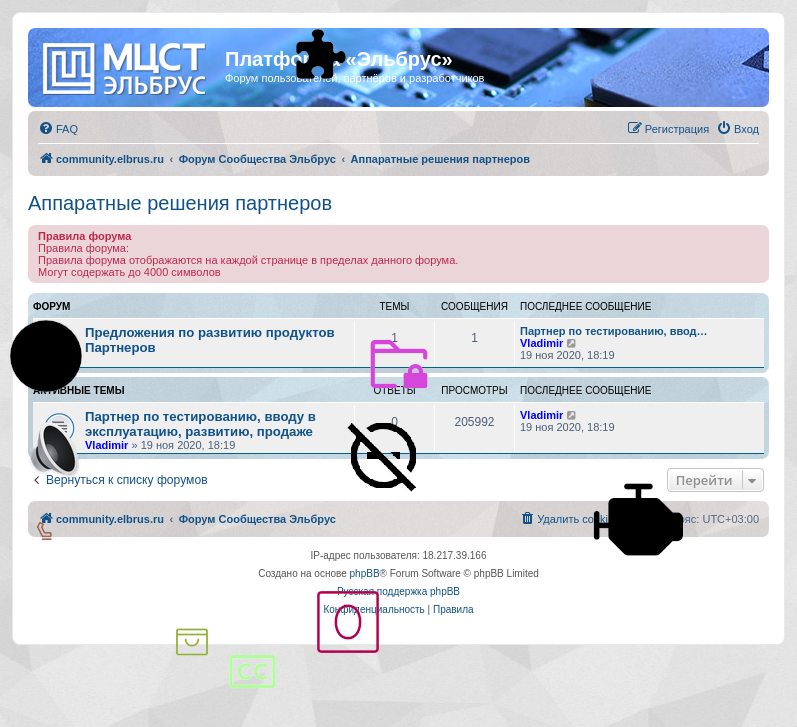 The width and height of the screenshot is (797, 727). Describe the element at coordinates (399, 364) in the screenshot. I see `access a password-protected folder` at that location.